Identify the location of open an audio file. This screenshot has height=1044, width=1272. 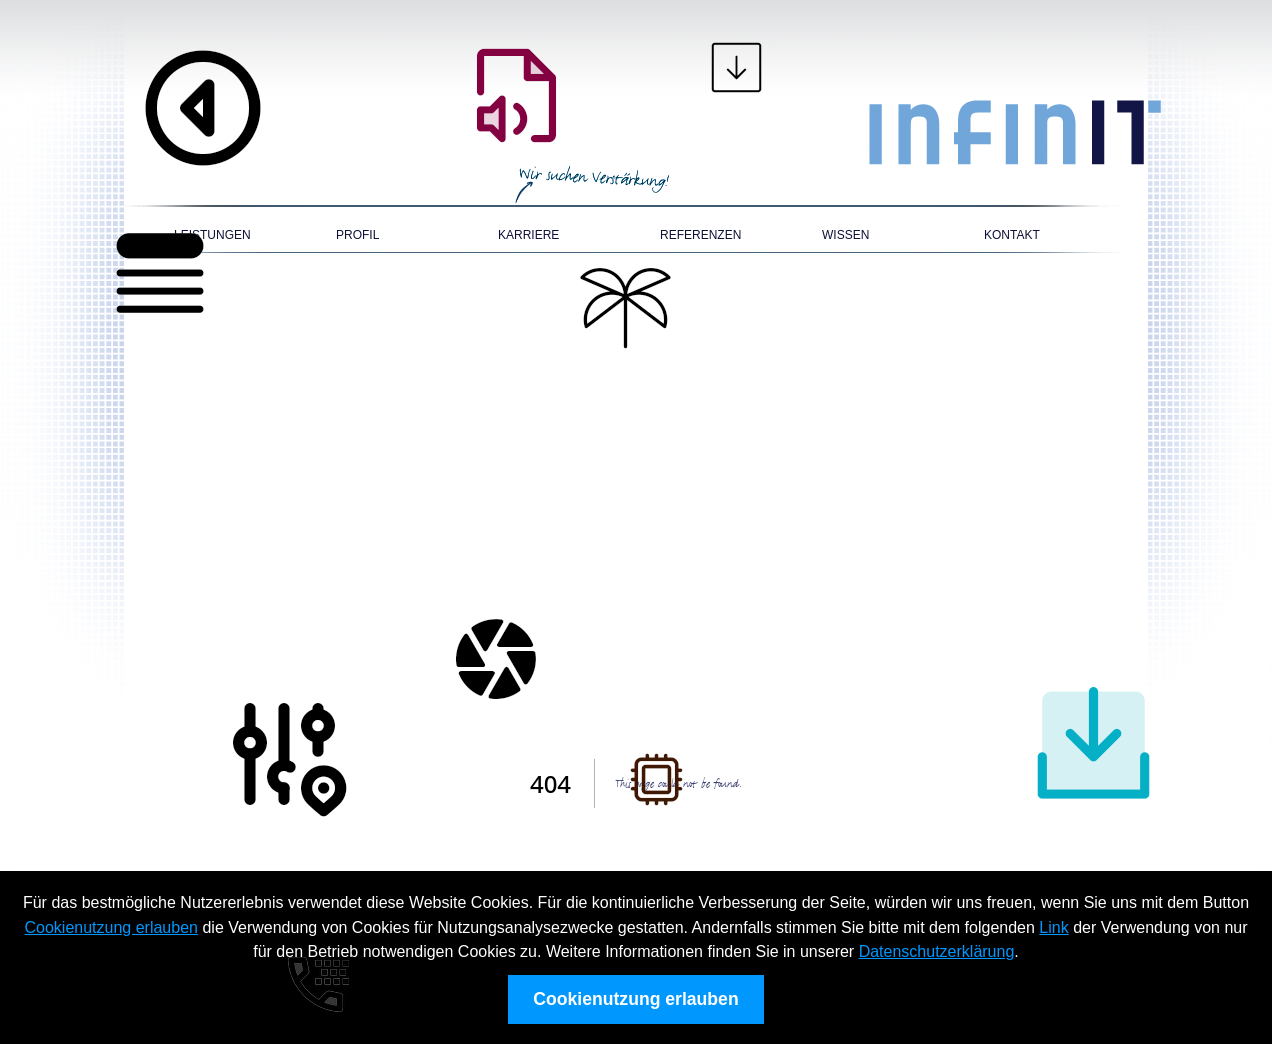
(516, 95).